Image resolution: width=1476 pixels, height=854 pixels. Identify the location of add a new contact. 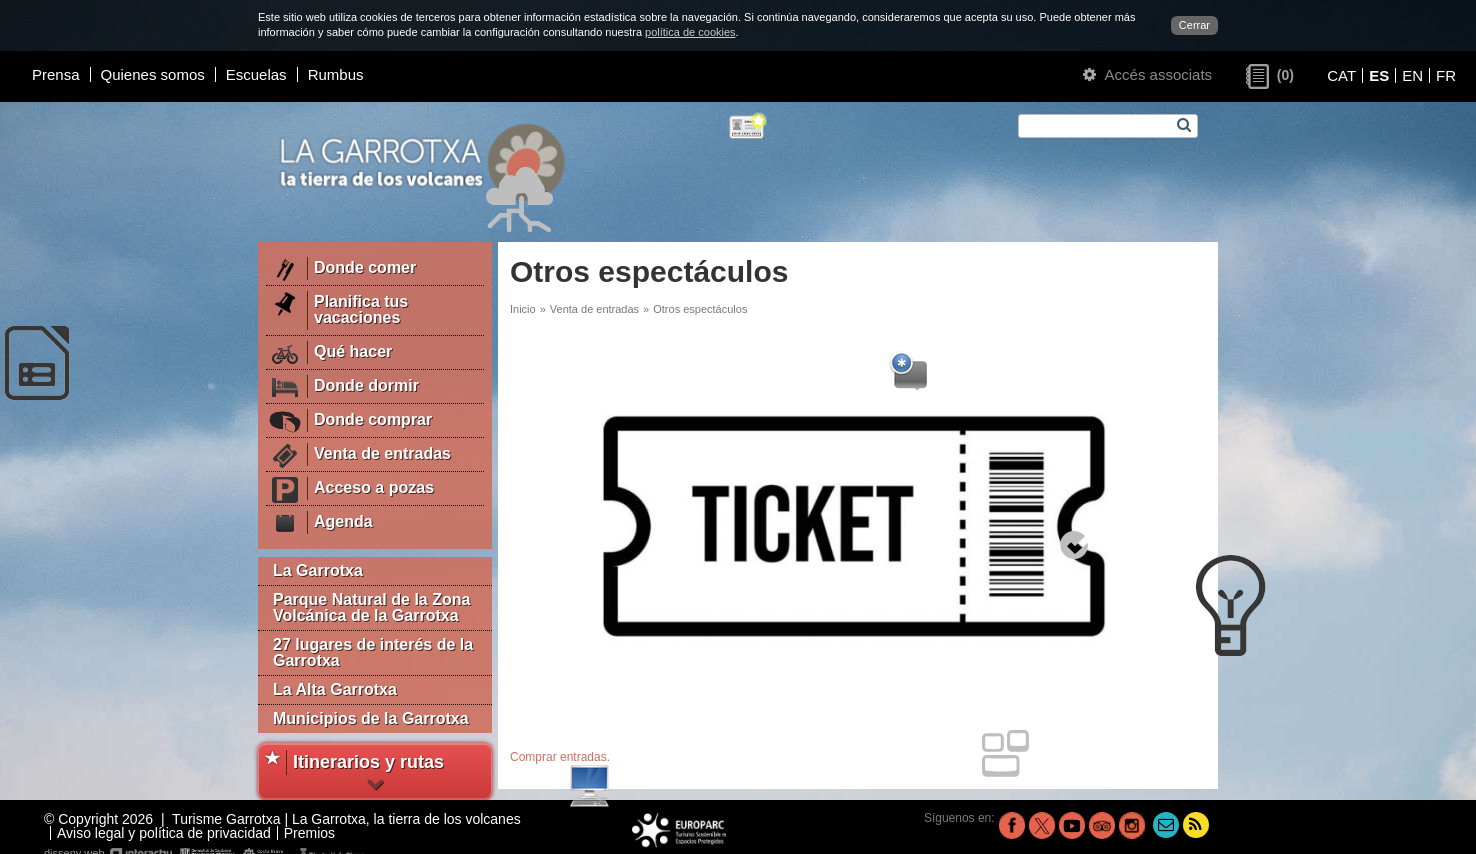
(746, 125).